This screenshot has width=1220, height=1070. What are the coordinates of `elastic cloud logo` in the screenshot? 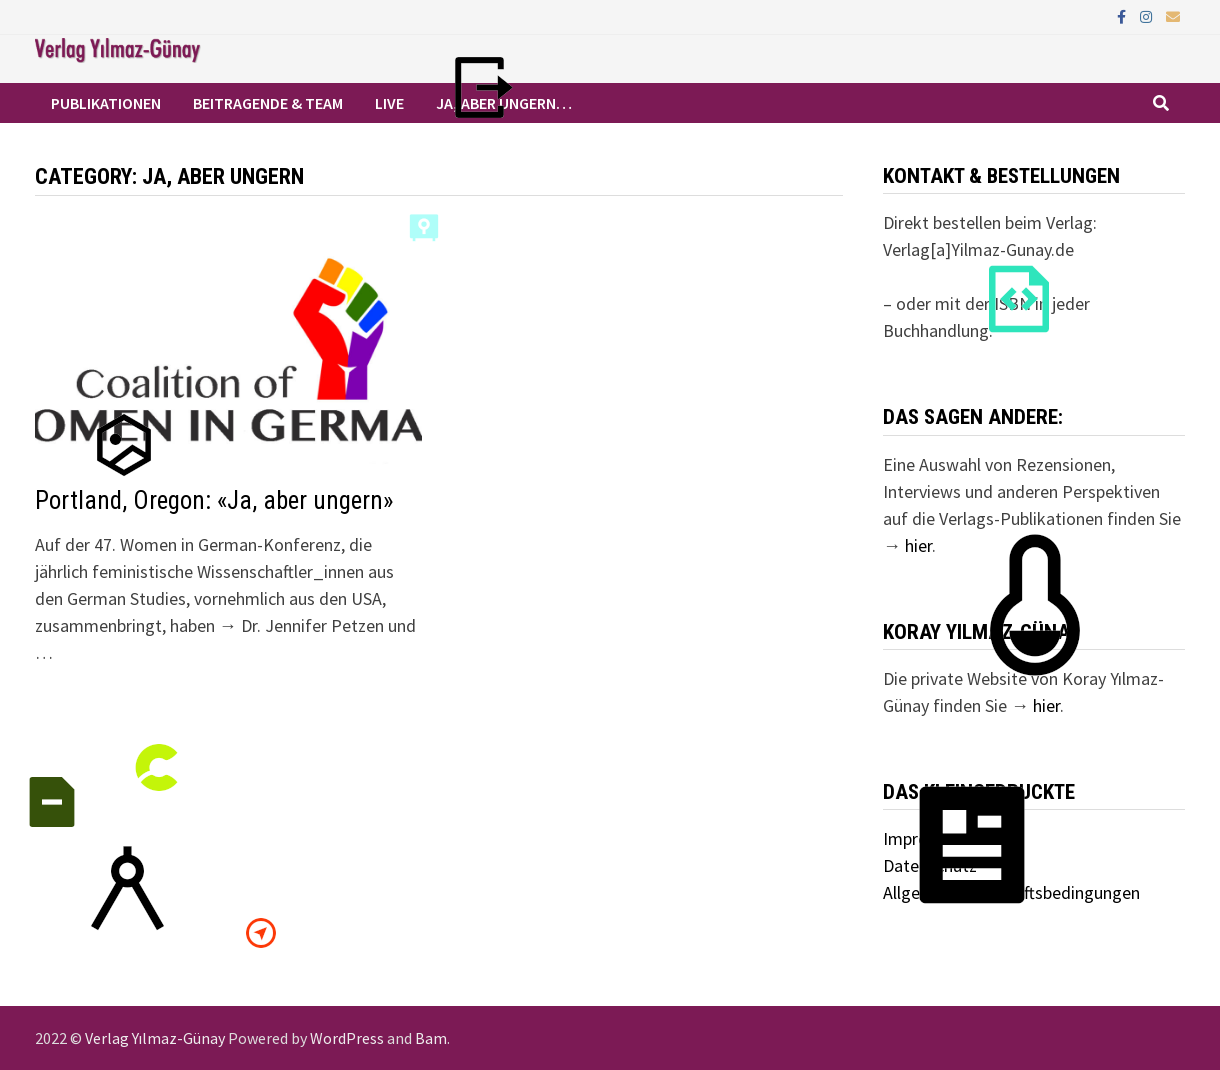 It's located at (156, 767).